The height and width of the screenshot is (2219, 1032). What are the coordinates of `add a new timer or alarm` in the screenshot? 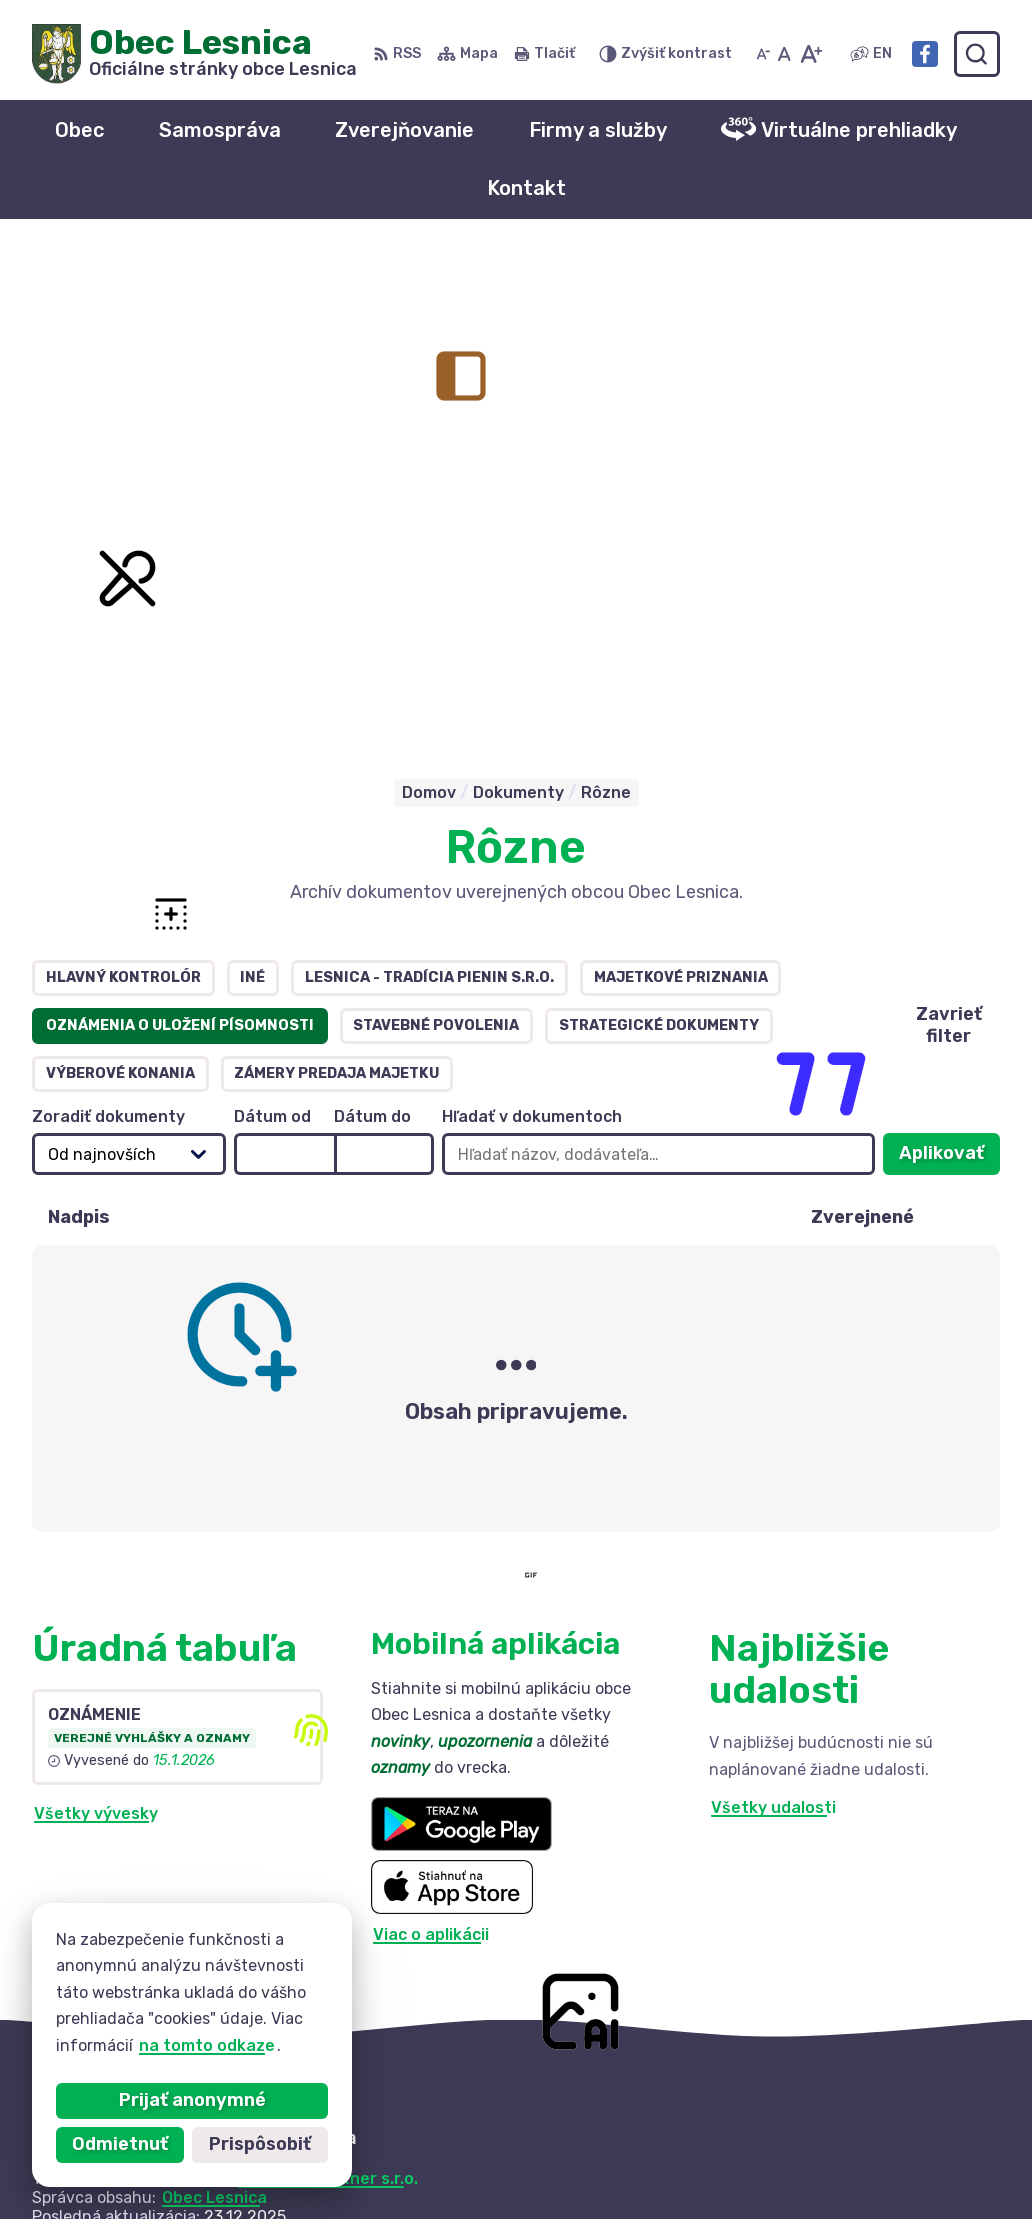 It's located at (239, 1334).